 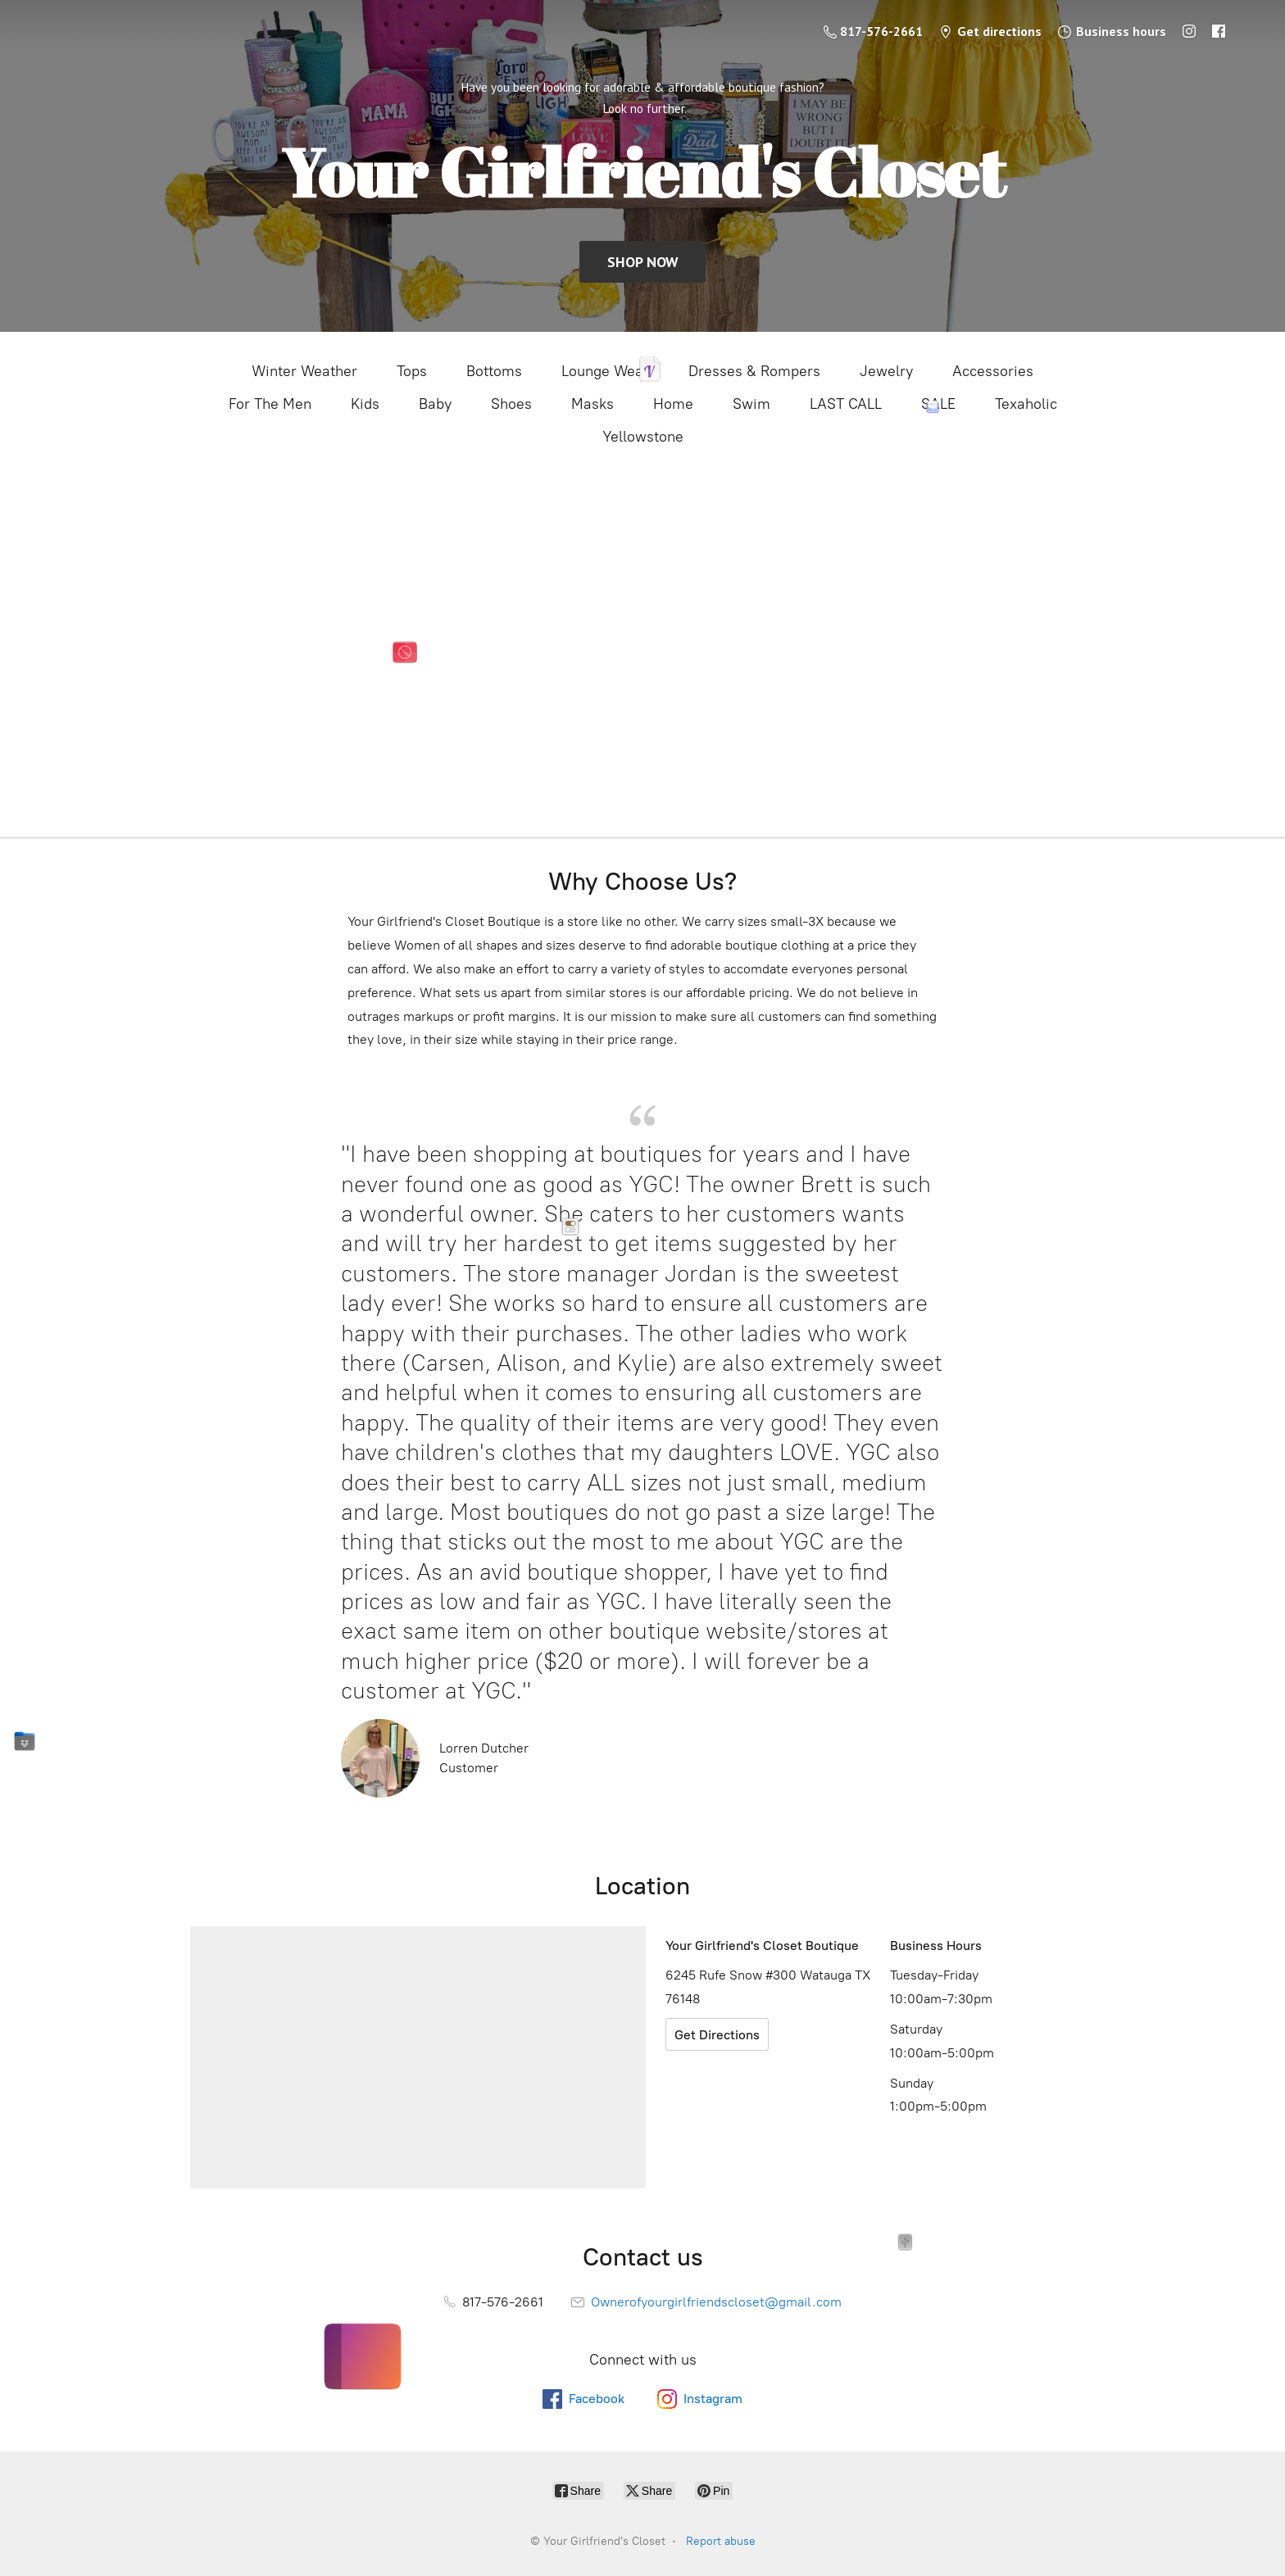 What do you see at coordinates (362, 2353) in the screenshot?
I see `access the desktop folder` at bounding box center [362, 2353].